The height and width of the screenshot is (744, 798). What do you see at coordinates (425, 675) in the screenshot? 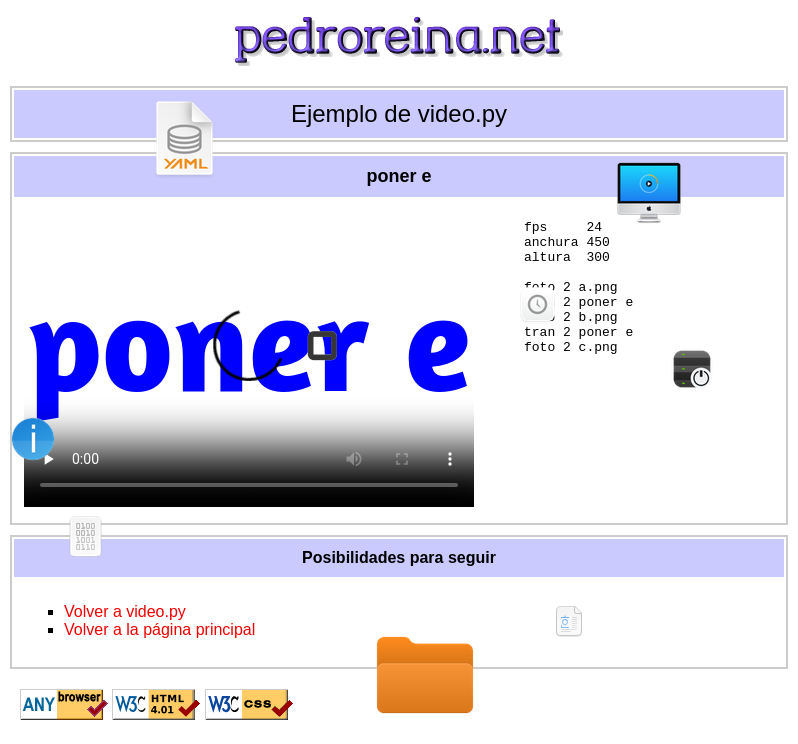
I see `open folder containing files` at bounding box center [425, 675].